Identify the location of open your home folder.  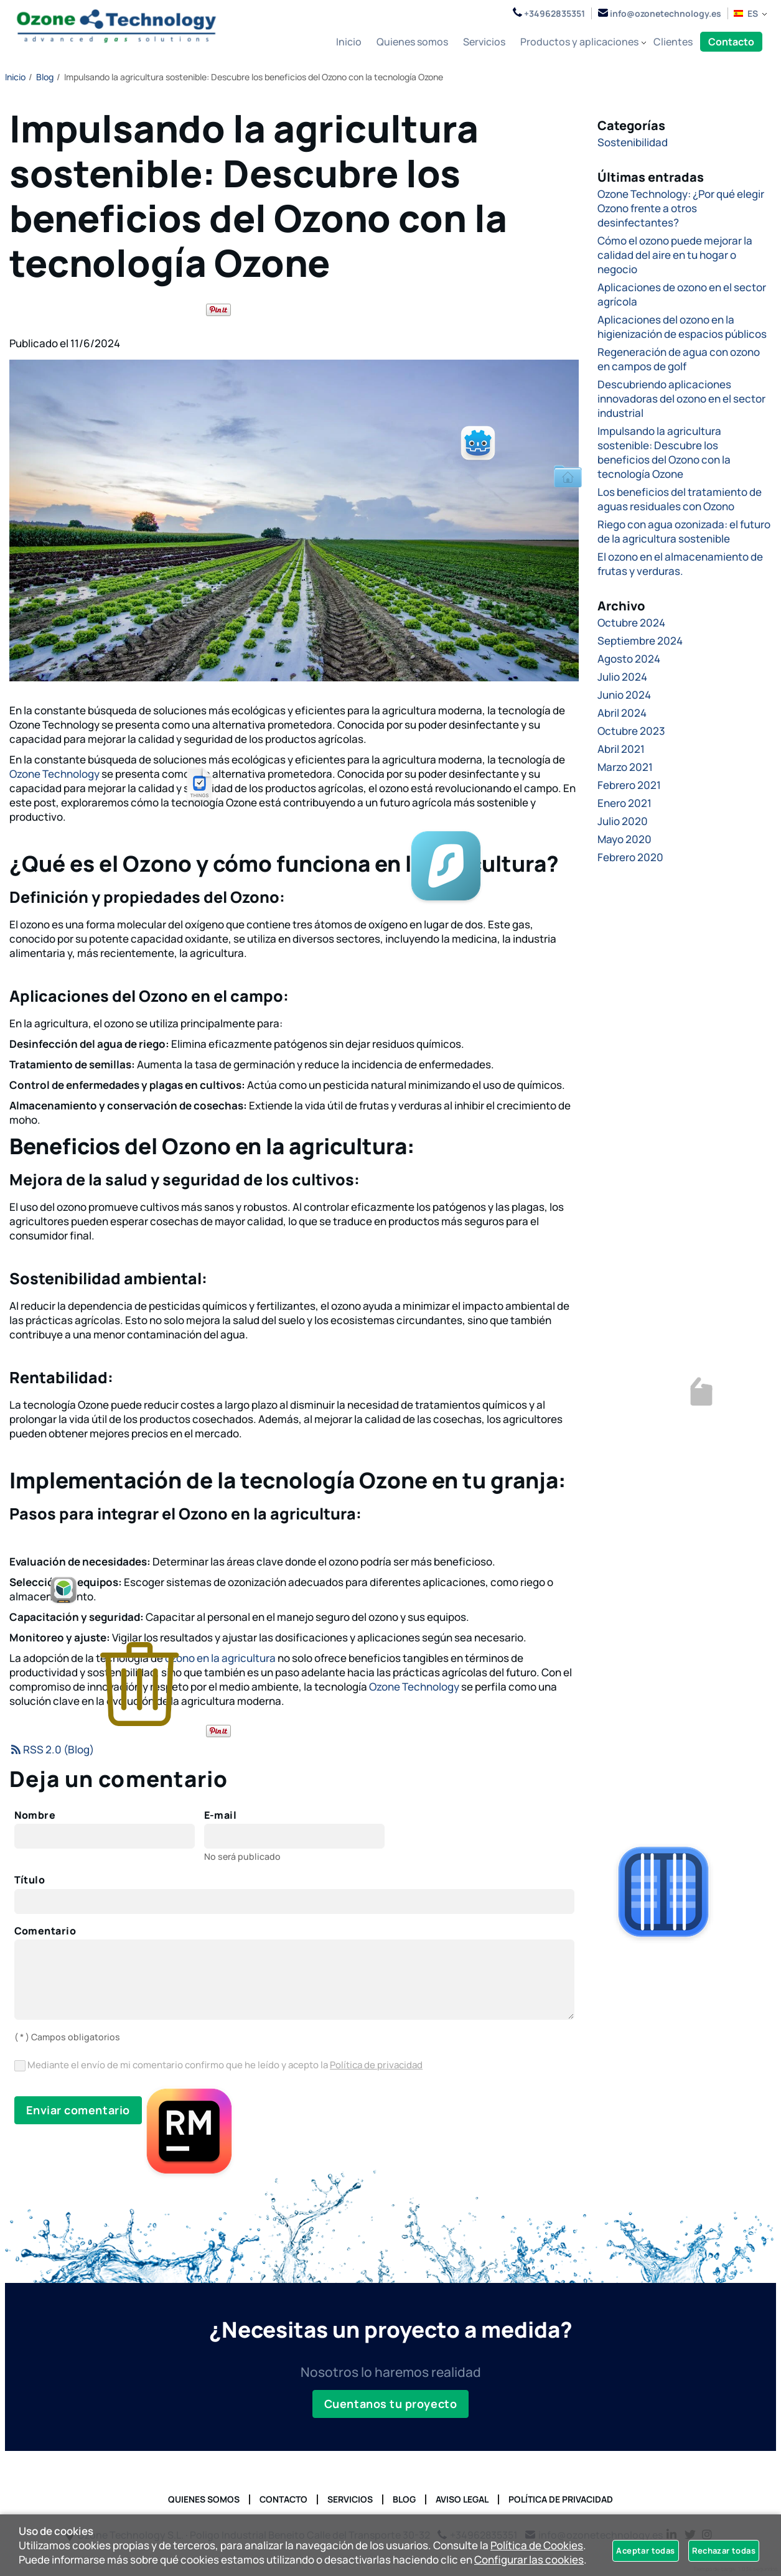
(568, 476).